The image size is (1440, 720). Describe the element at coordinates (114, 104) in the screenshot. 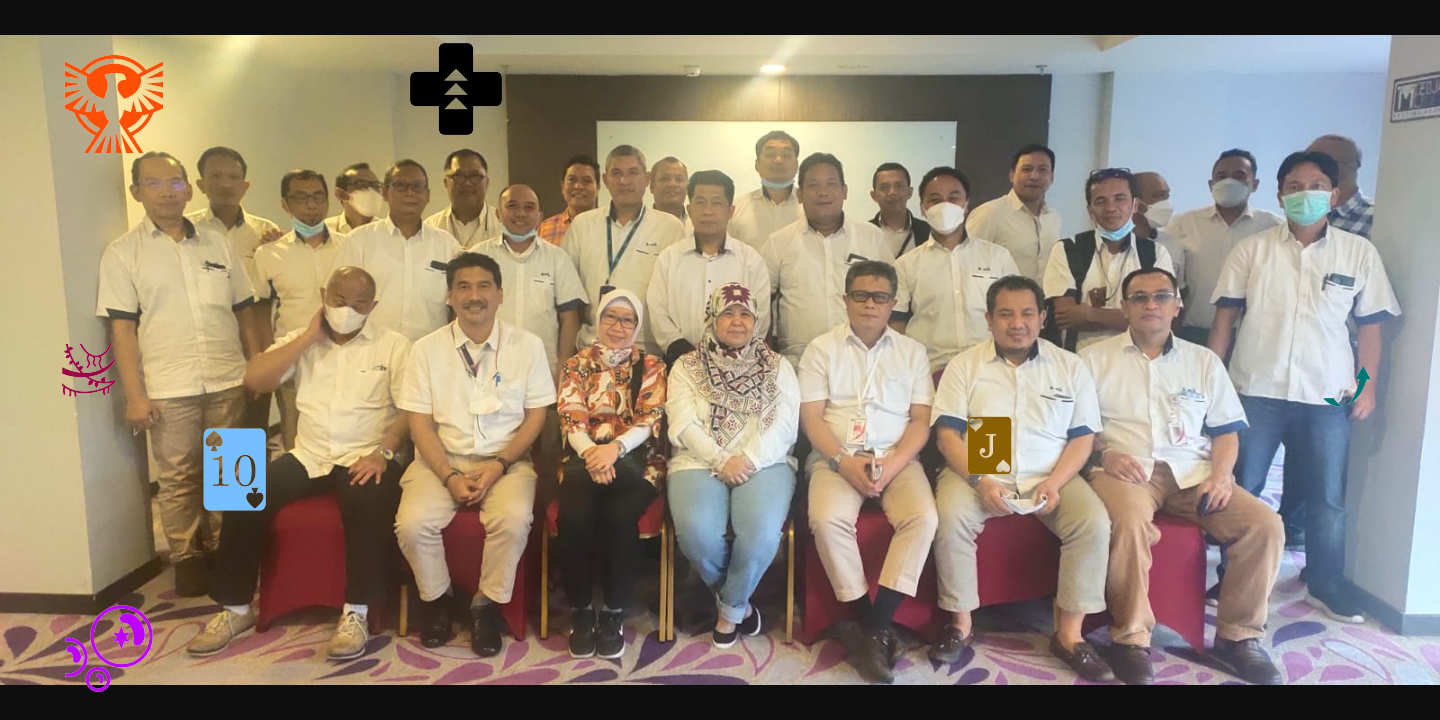

I see `condor or eagle emblem representing a faction or team` at that location.